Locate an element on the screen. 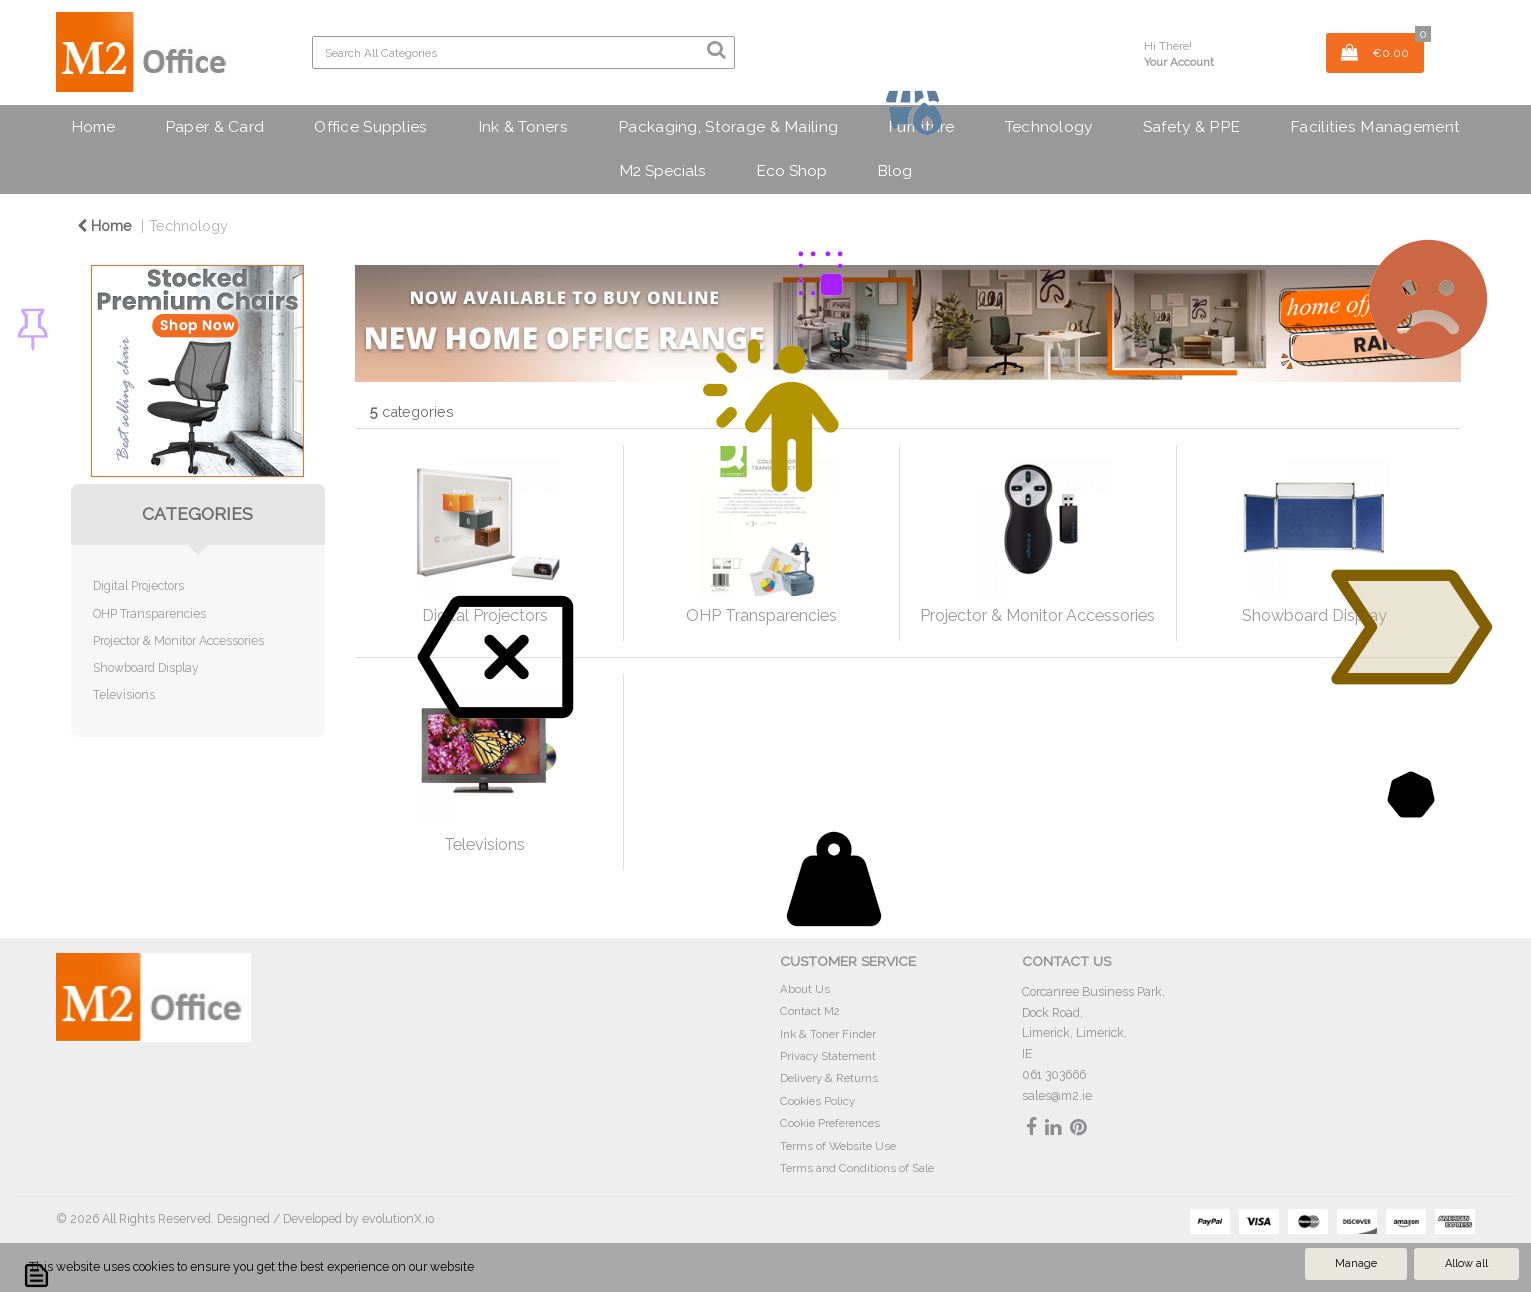 This screenshot has height=1292, width=1531. indicates a person with high energy or activity is located at coordinates (783, 418).